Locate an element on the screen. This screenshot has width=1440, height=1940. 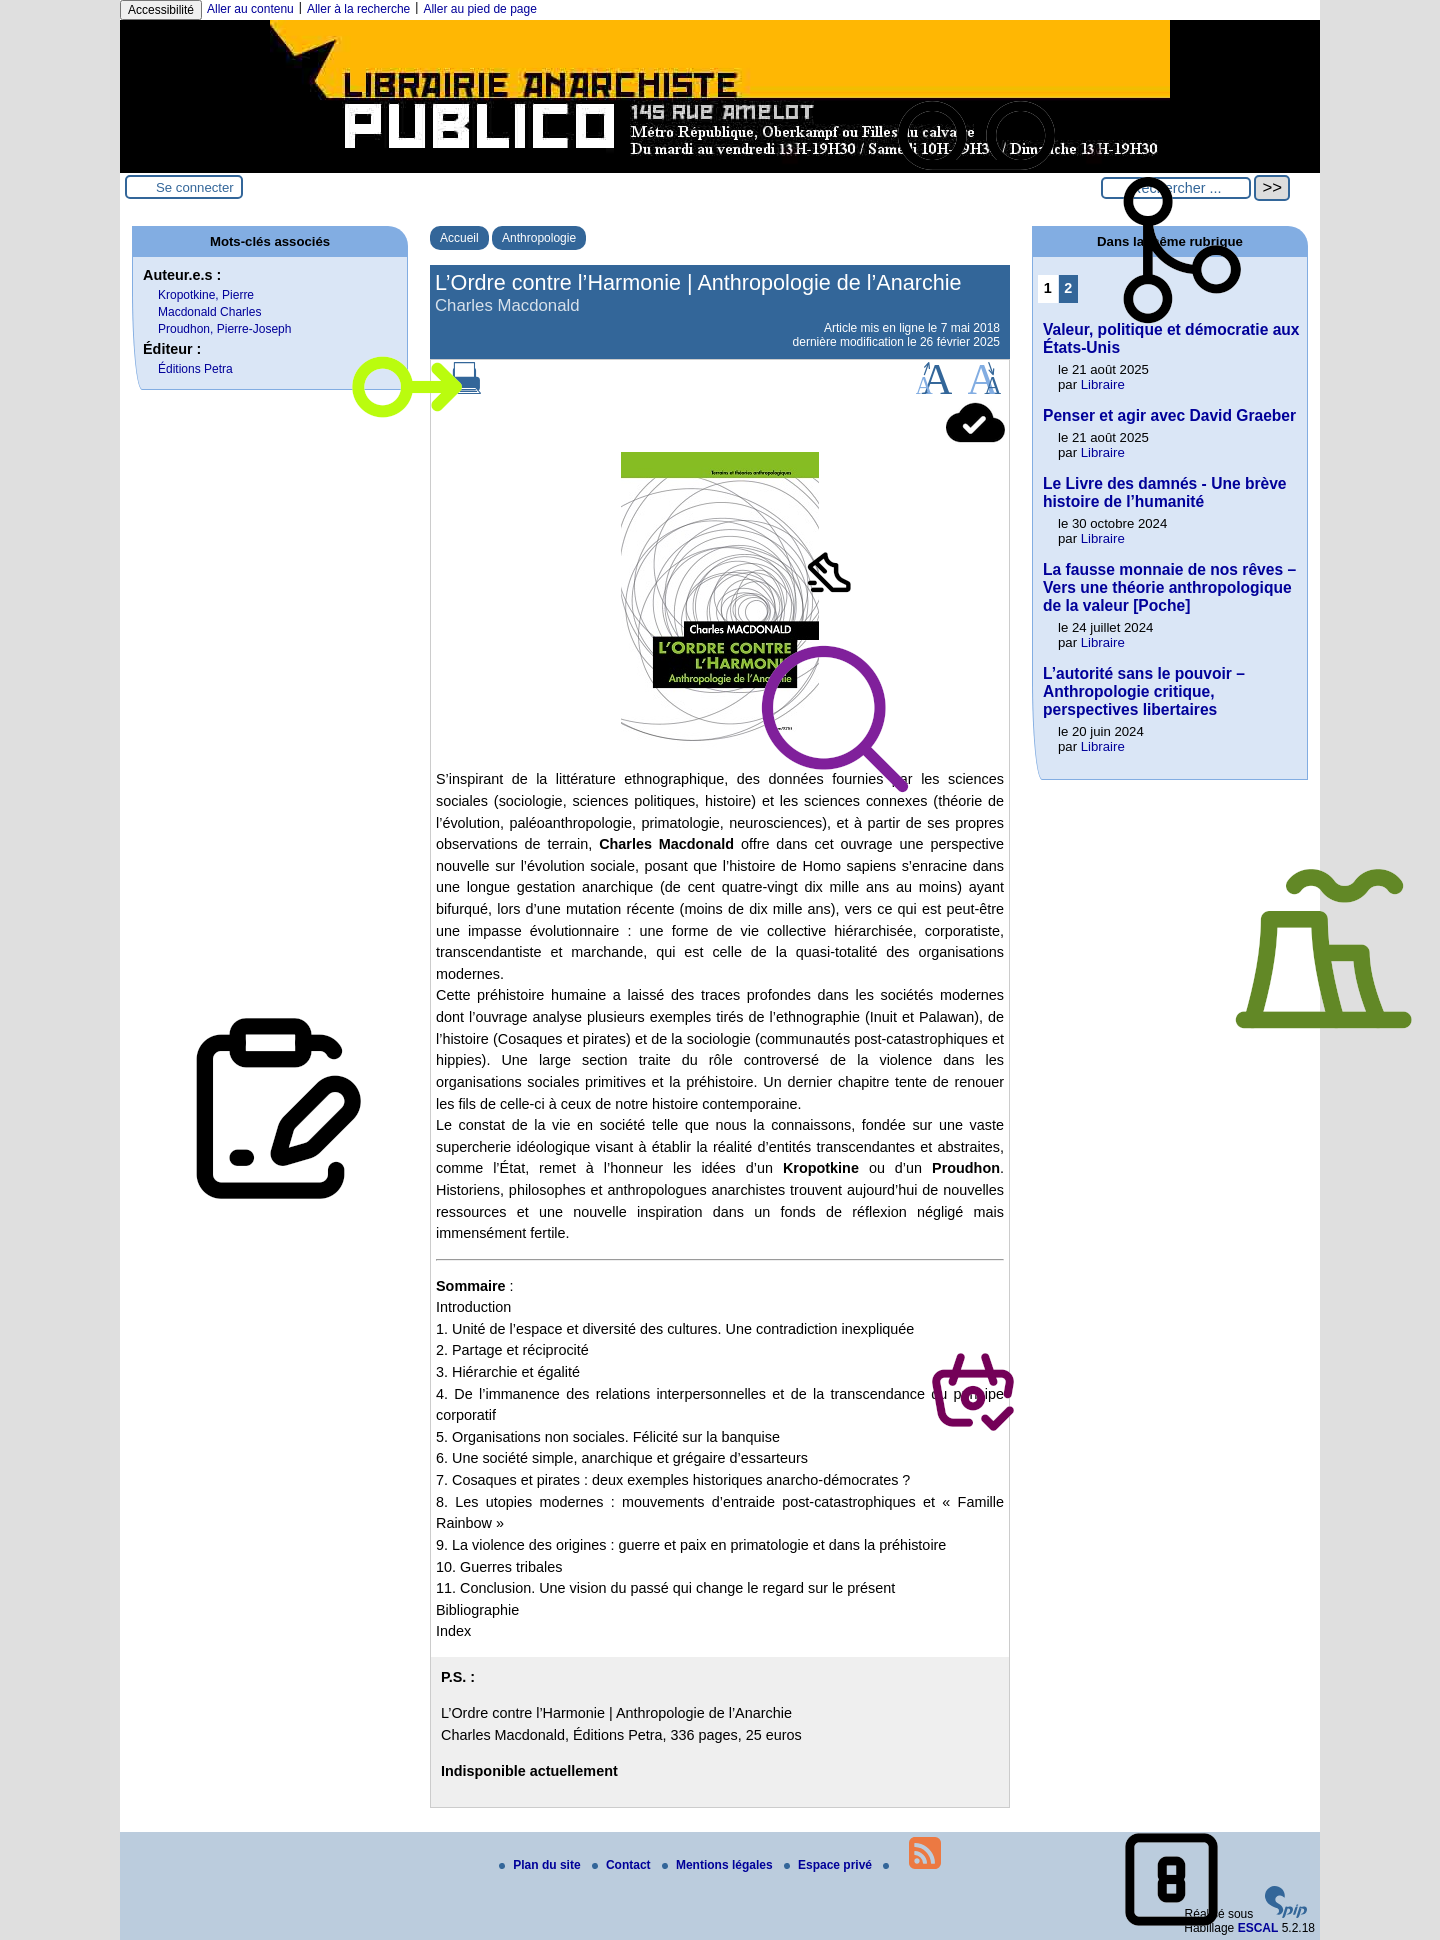
view factory or manufacturing facilities is located at coordinates (1319, 944).